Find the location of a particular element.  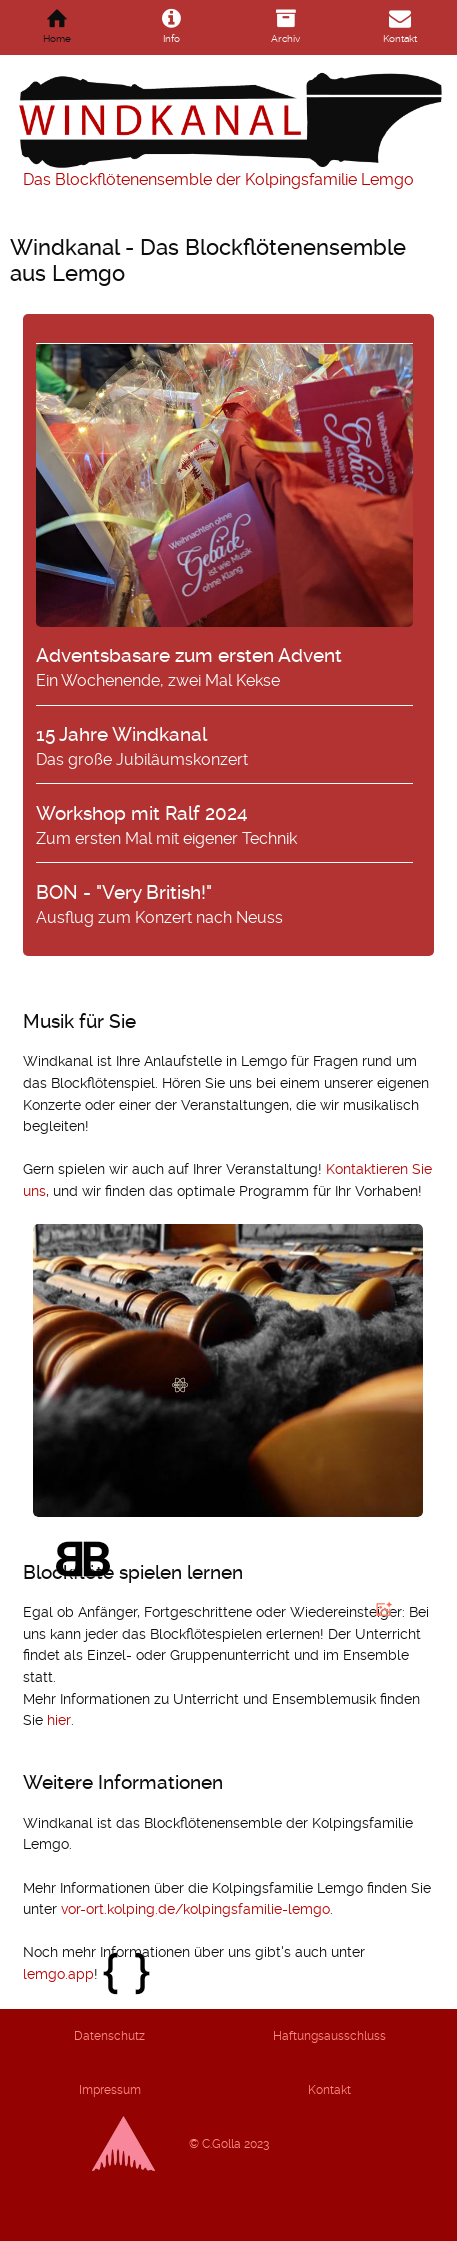

react europe conference logo is located at coordinates (180, 1385).